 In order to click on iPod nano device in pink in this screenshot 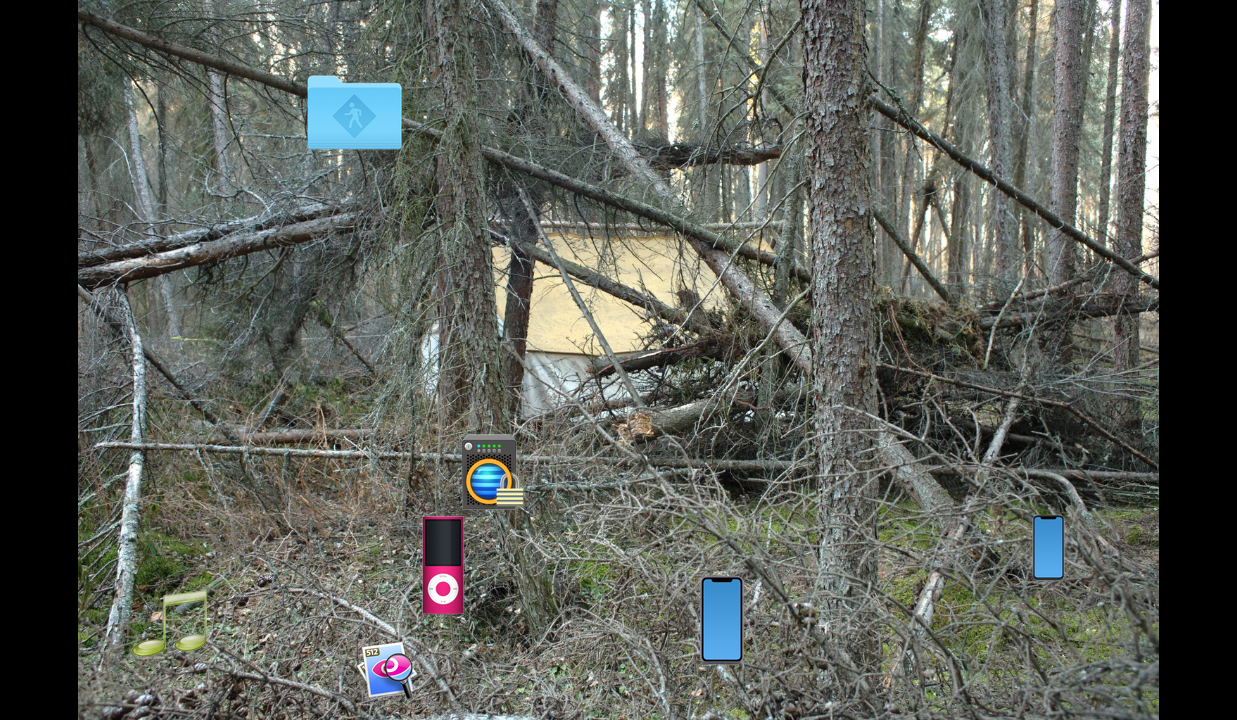, I will do `click(442, 566)`.